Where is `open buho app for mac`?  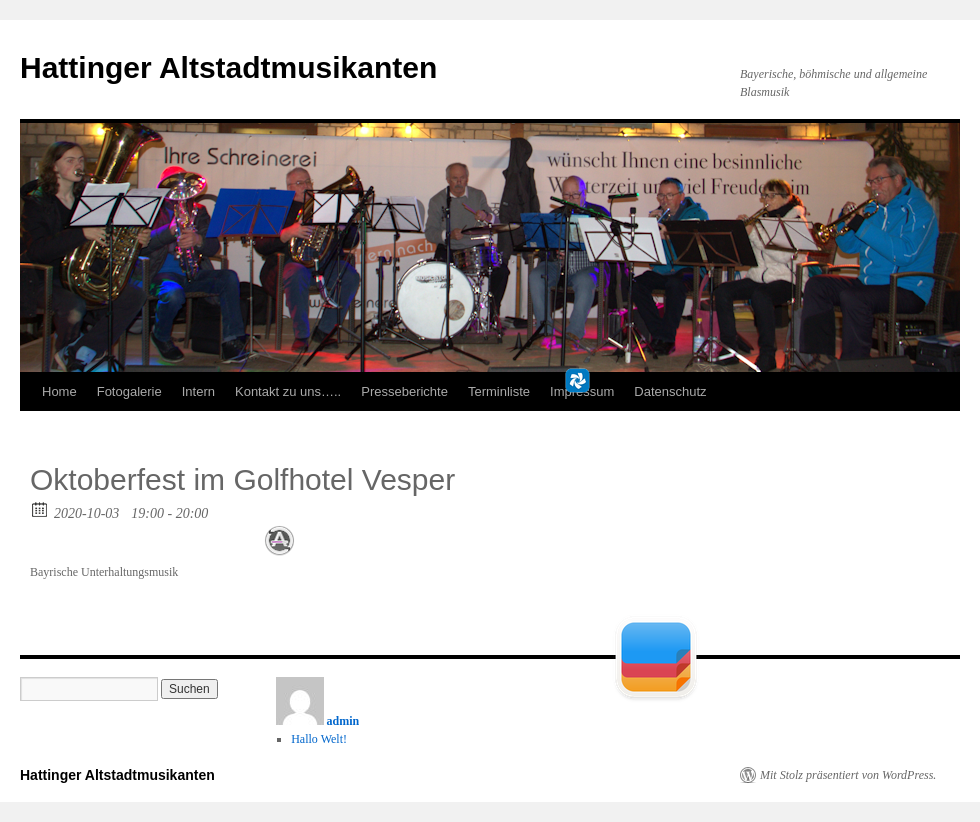 open buho app for mac is located at coordinates (656, 657).